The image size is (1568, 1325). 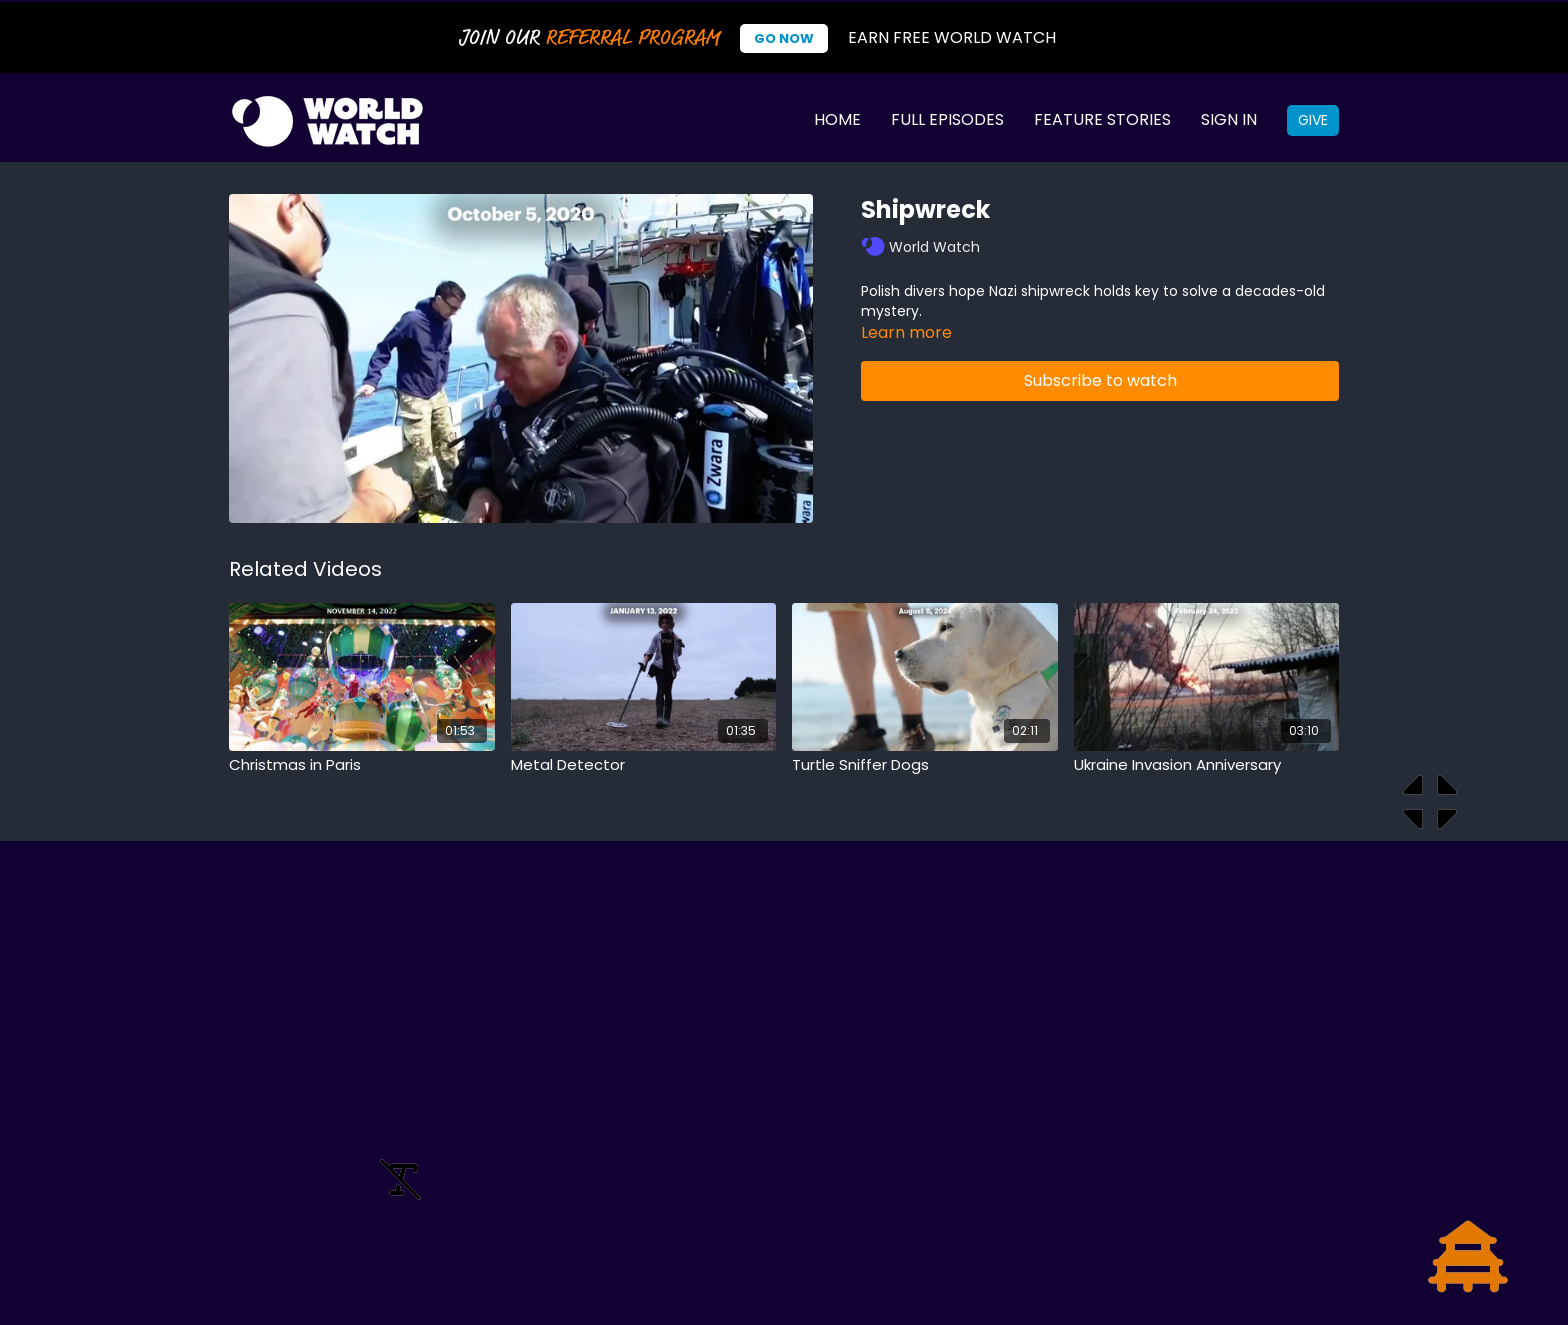 What do you see at coordinates (400, 1179) in the screenshot?
I see `disable text formatting` at bounding box center [400, 1179].